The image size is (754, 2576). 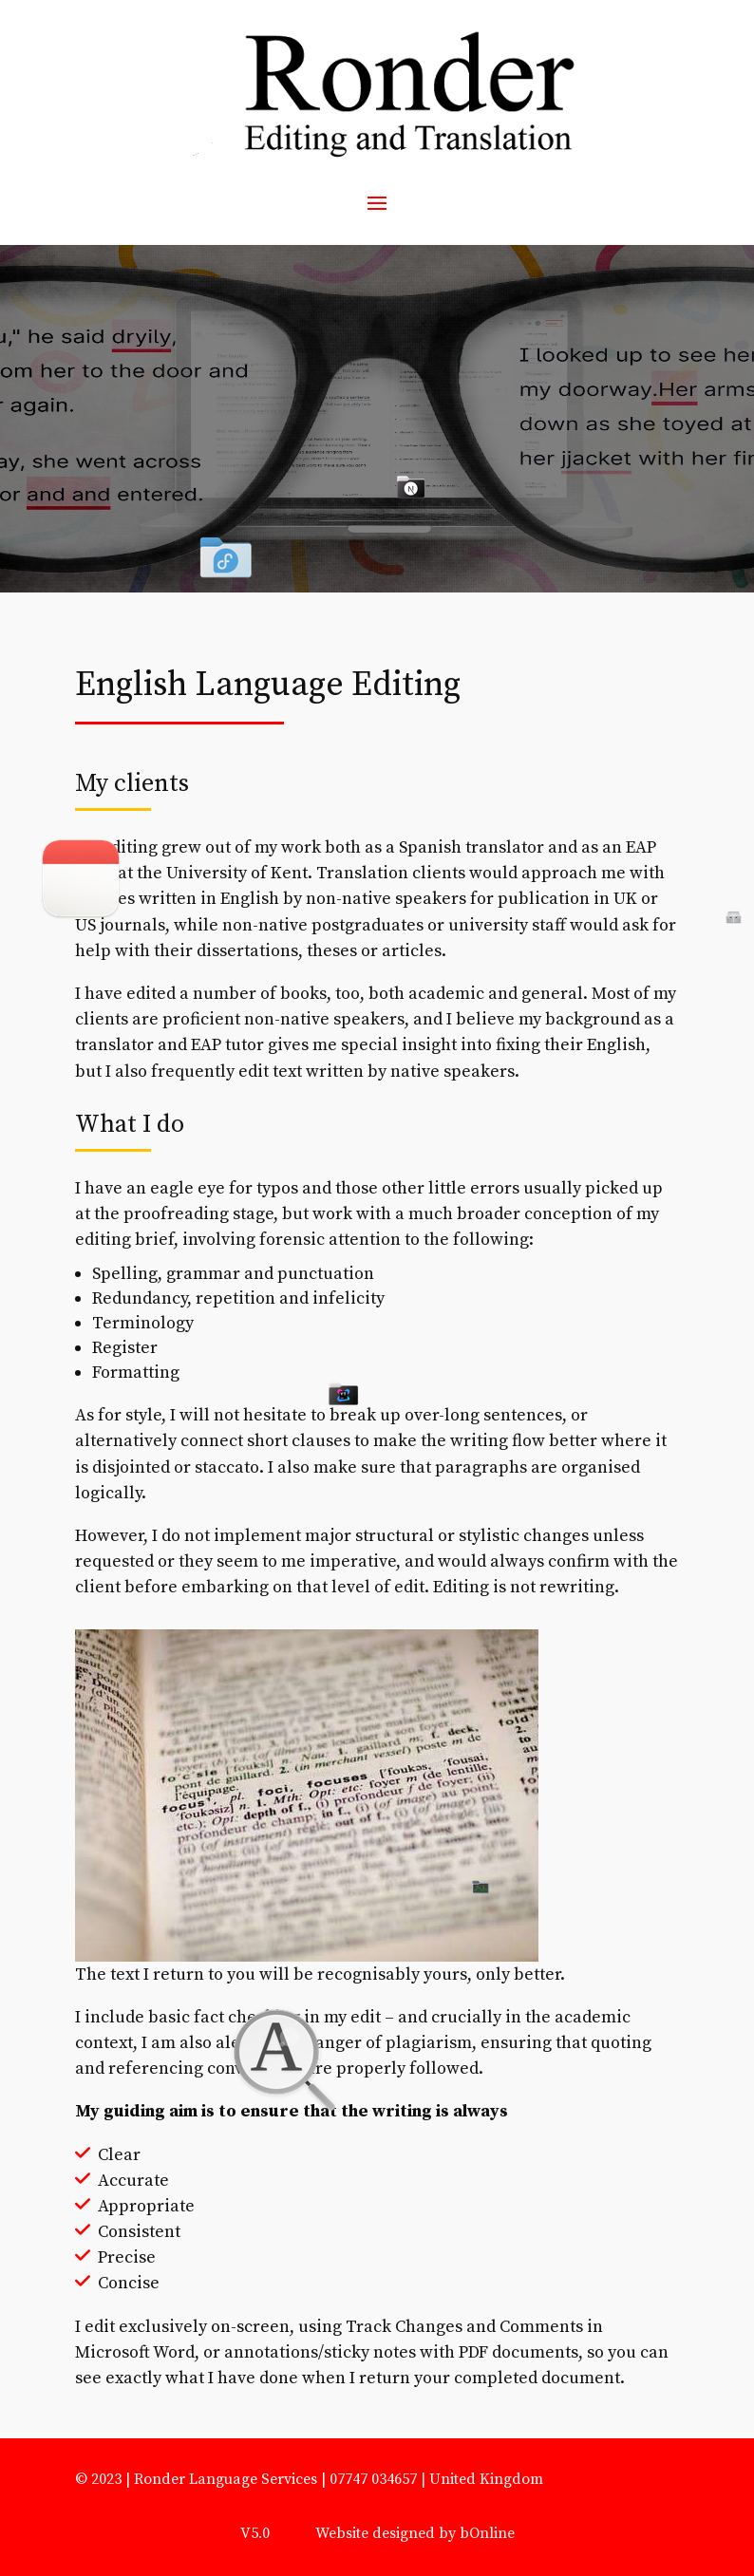 What do you see at coordinates (733, 916) in the screenshot?
I see `indicates an xserve or rack server in network settings` at bounding box center [733, 916].